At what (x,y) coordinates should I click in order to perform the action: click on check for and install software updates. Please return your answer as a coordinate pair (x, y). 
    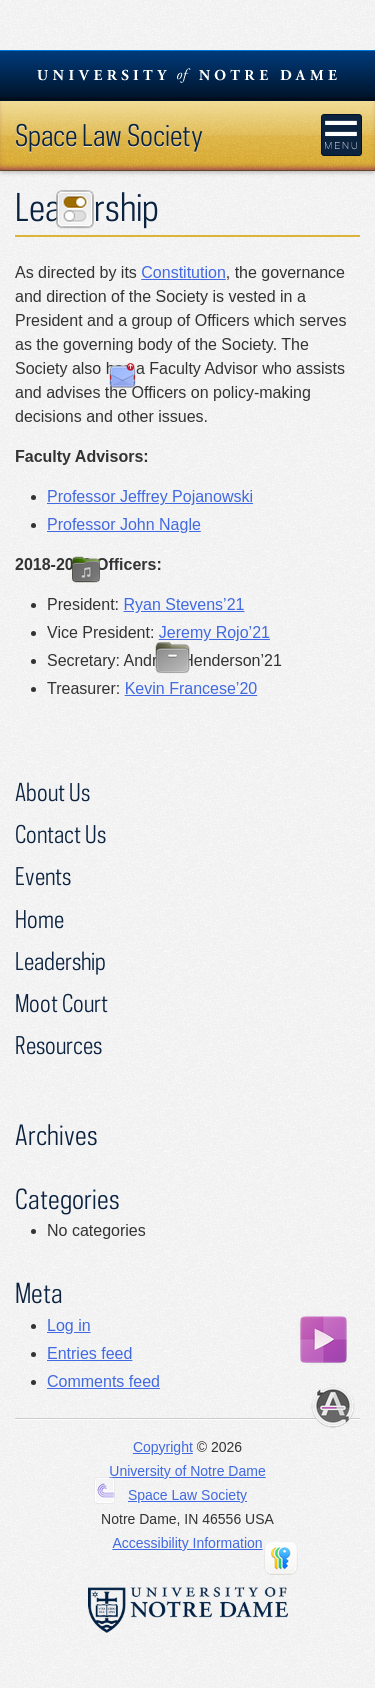
    Looking at the image, I should click on (333, 1406).